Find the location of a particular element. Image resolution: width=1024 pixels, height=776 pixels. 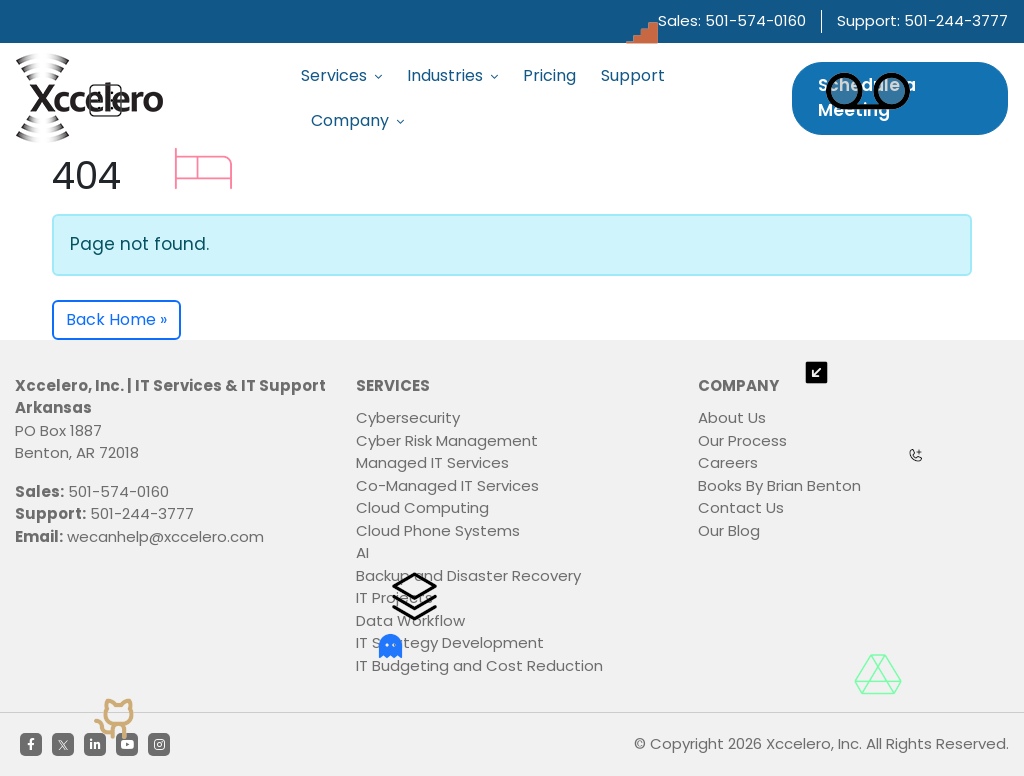

toggle ghost mode or invisible status is located at coordinates (390, 646).